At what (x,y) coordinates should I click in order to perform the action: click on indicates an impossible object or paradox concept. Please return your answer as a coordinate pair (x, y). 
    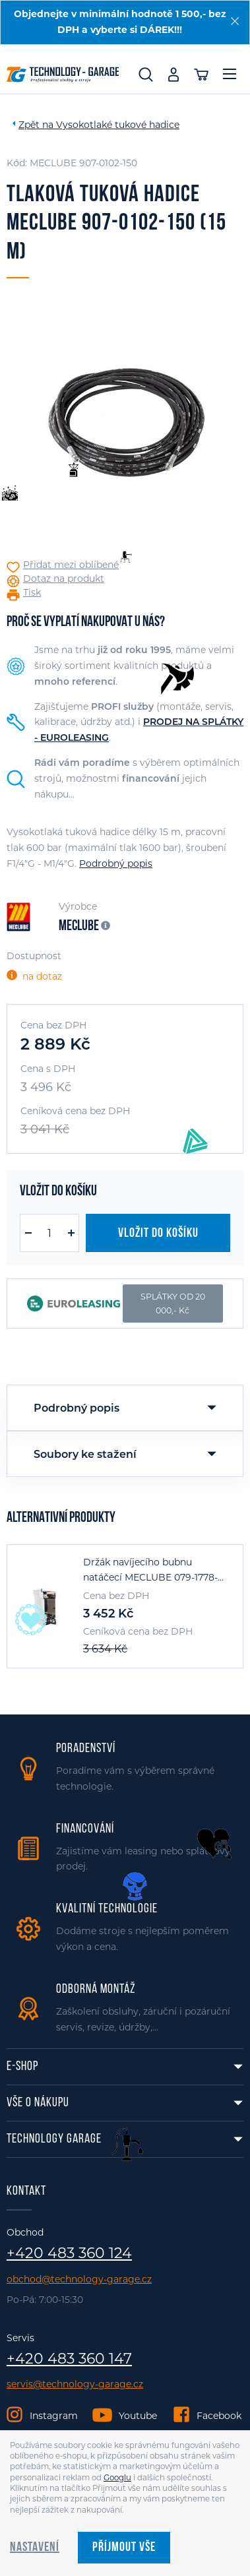
    Looking at the image, I should click on (195, 1141).